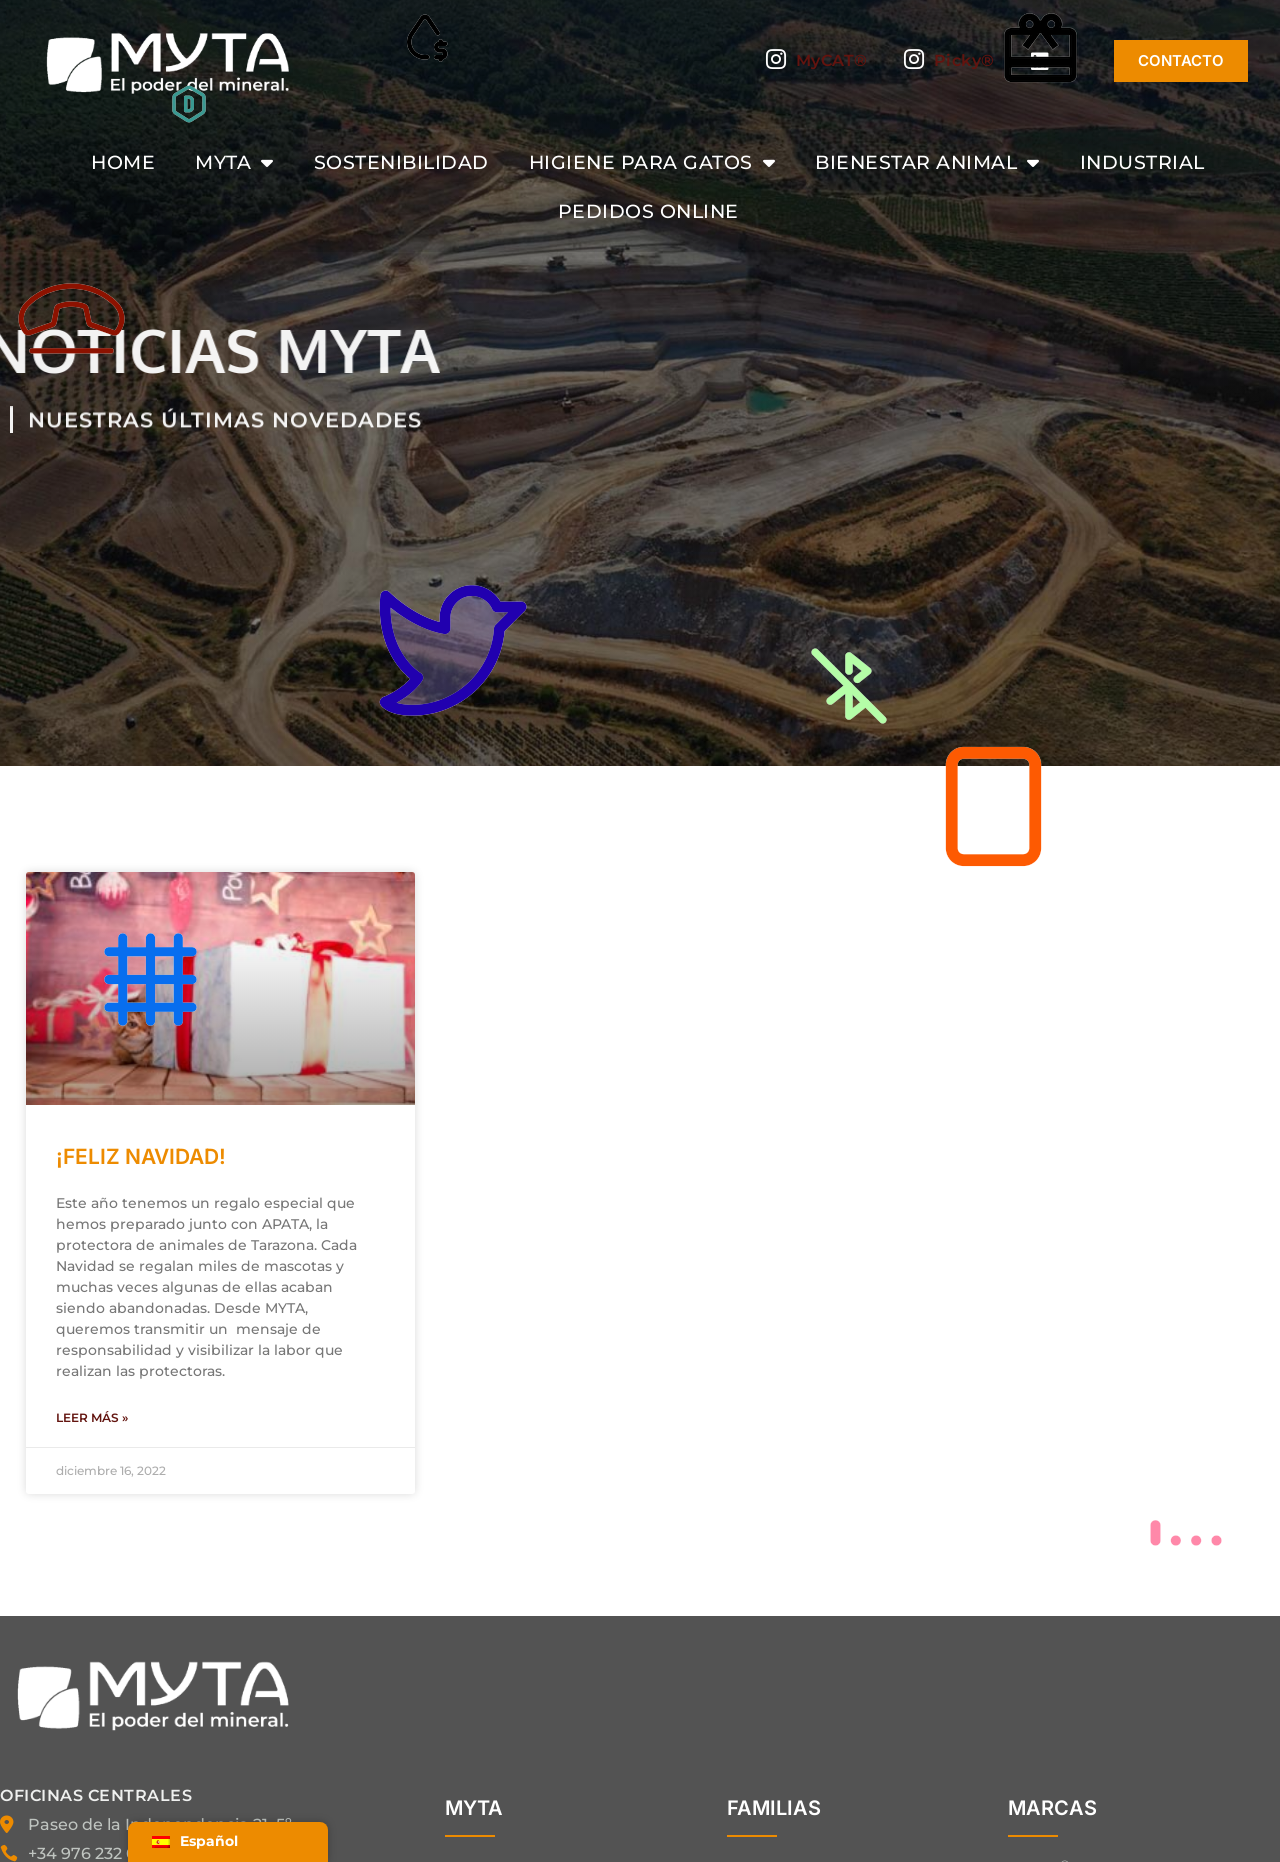  I want to click on view water bill or usage costs, so click(425, 37).